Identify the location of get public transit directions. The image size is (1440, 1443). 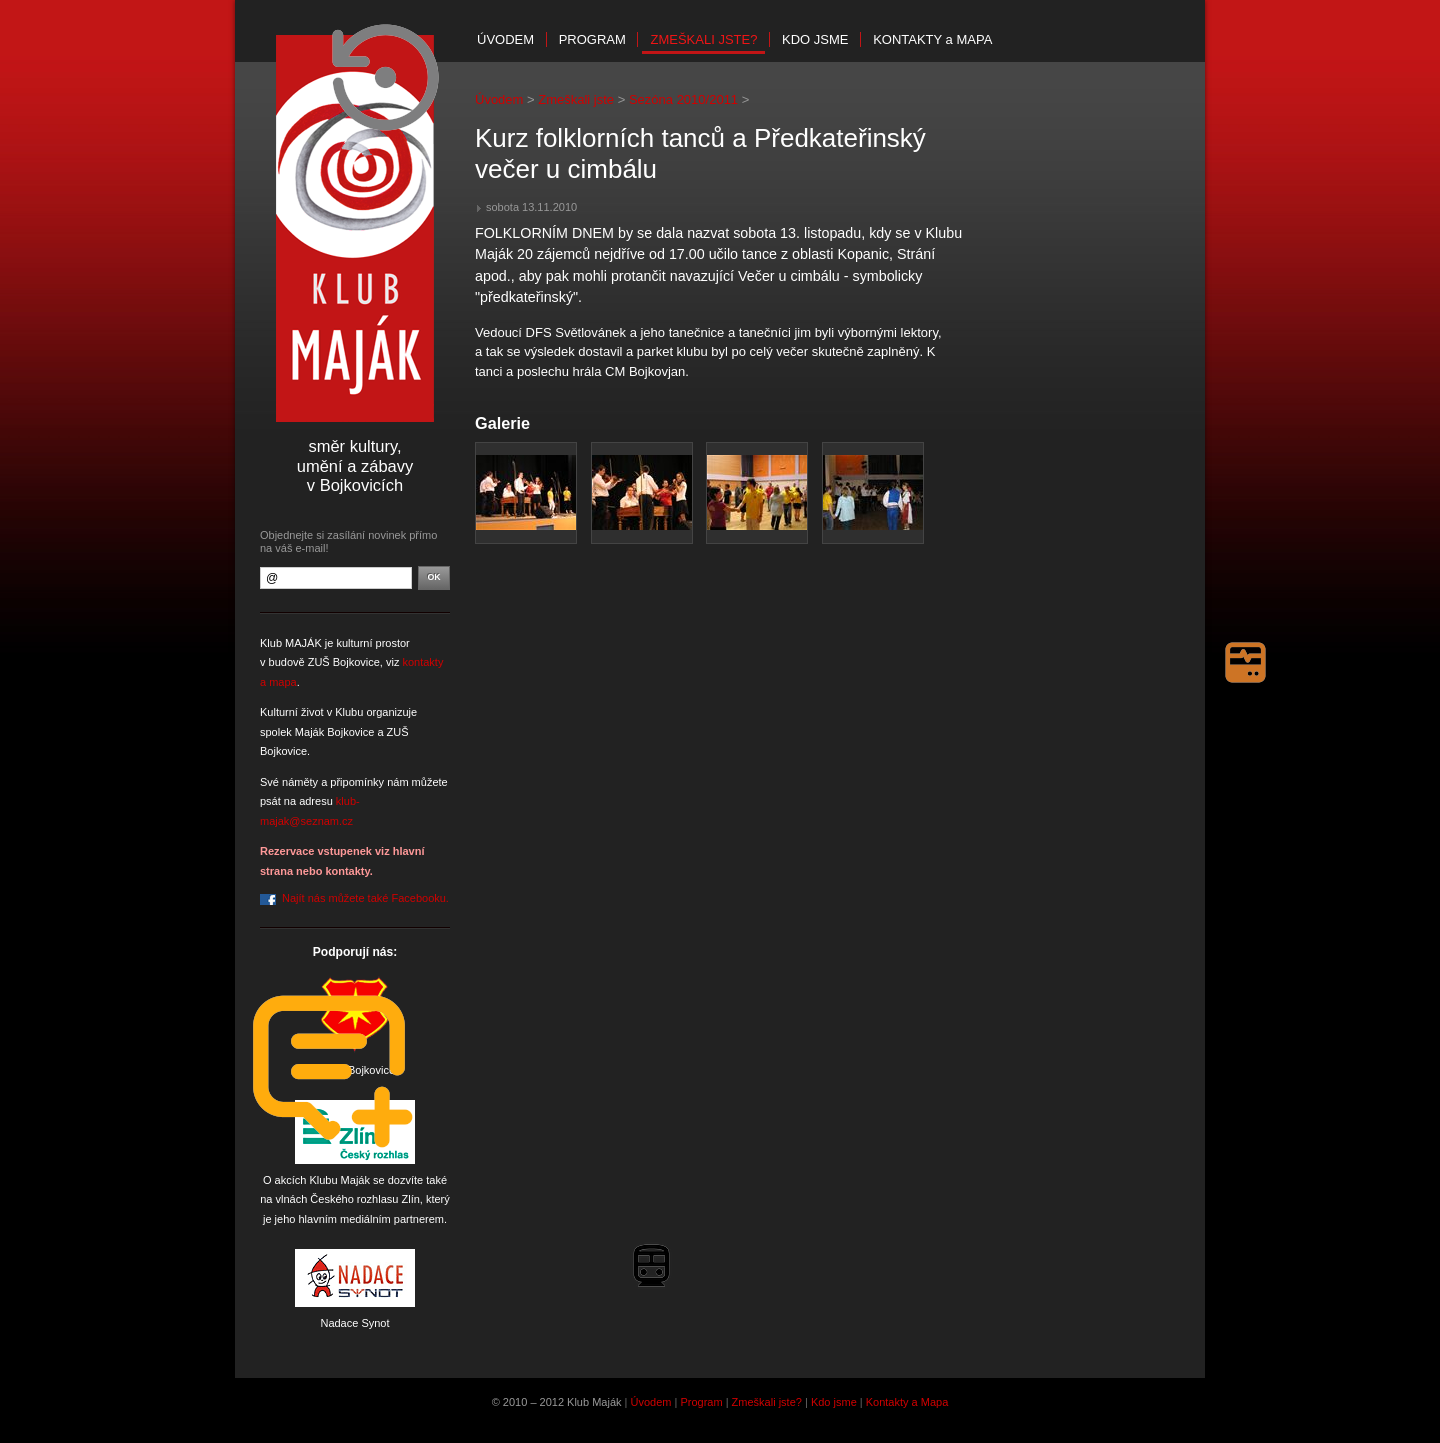
(651, 1266).